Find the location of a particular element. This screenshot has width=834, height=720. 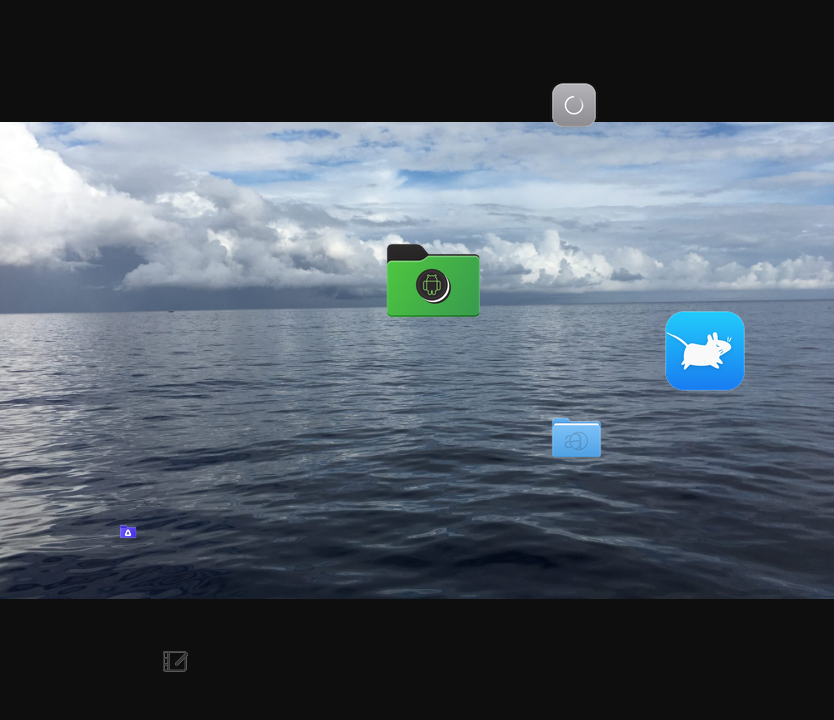

open typos 2024 folder is located at coordinates (576, 437).